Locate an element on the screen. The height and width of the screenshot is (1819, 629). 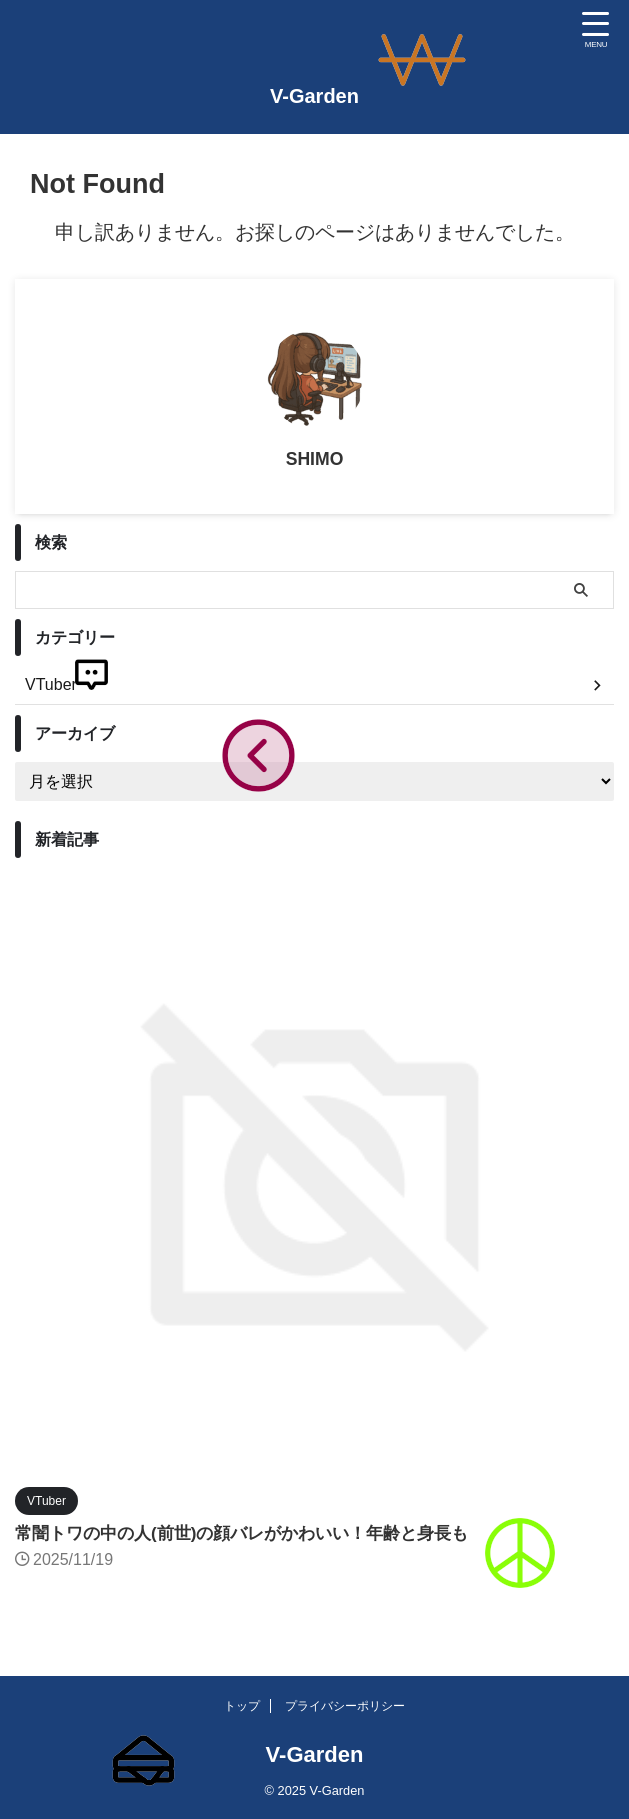
indicates a peaceful or non-violent mode/setting is located at coordinates (520, 1553).